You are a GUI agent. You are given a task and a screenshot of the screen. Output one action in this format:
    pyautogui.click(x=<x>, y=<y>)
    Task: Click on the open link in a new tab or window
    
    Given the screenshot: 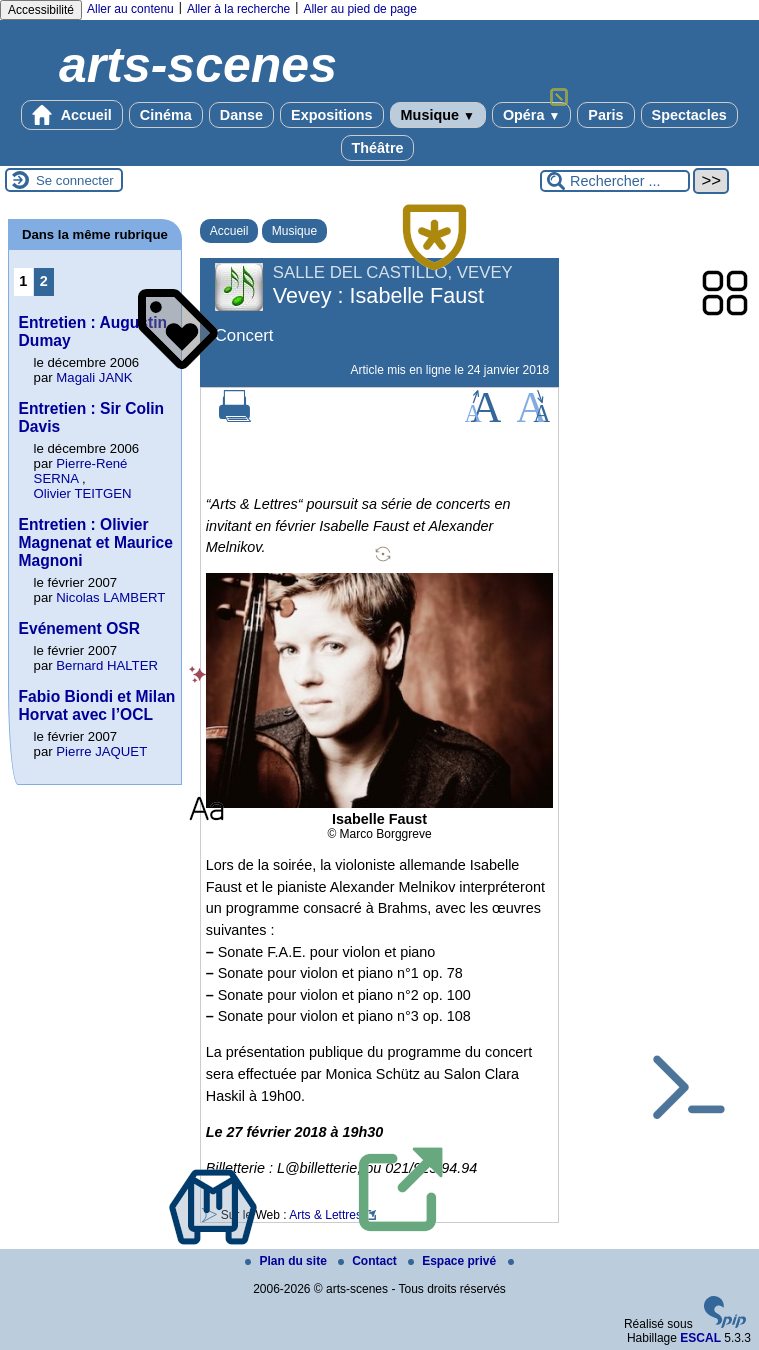 What is the action you would take?
    pyautogui.click(x=397, y=1192)
    